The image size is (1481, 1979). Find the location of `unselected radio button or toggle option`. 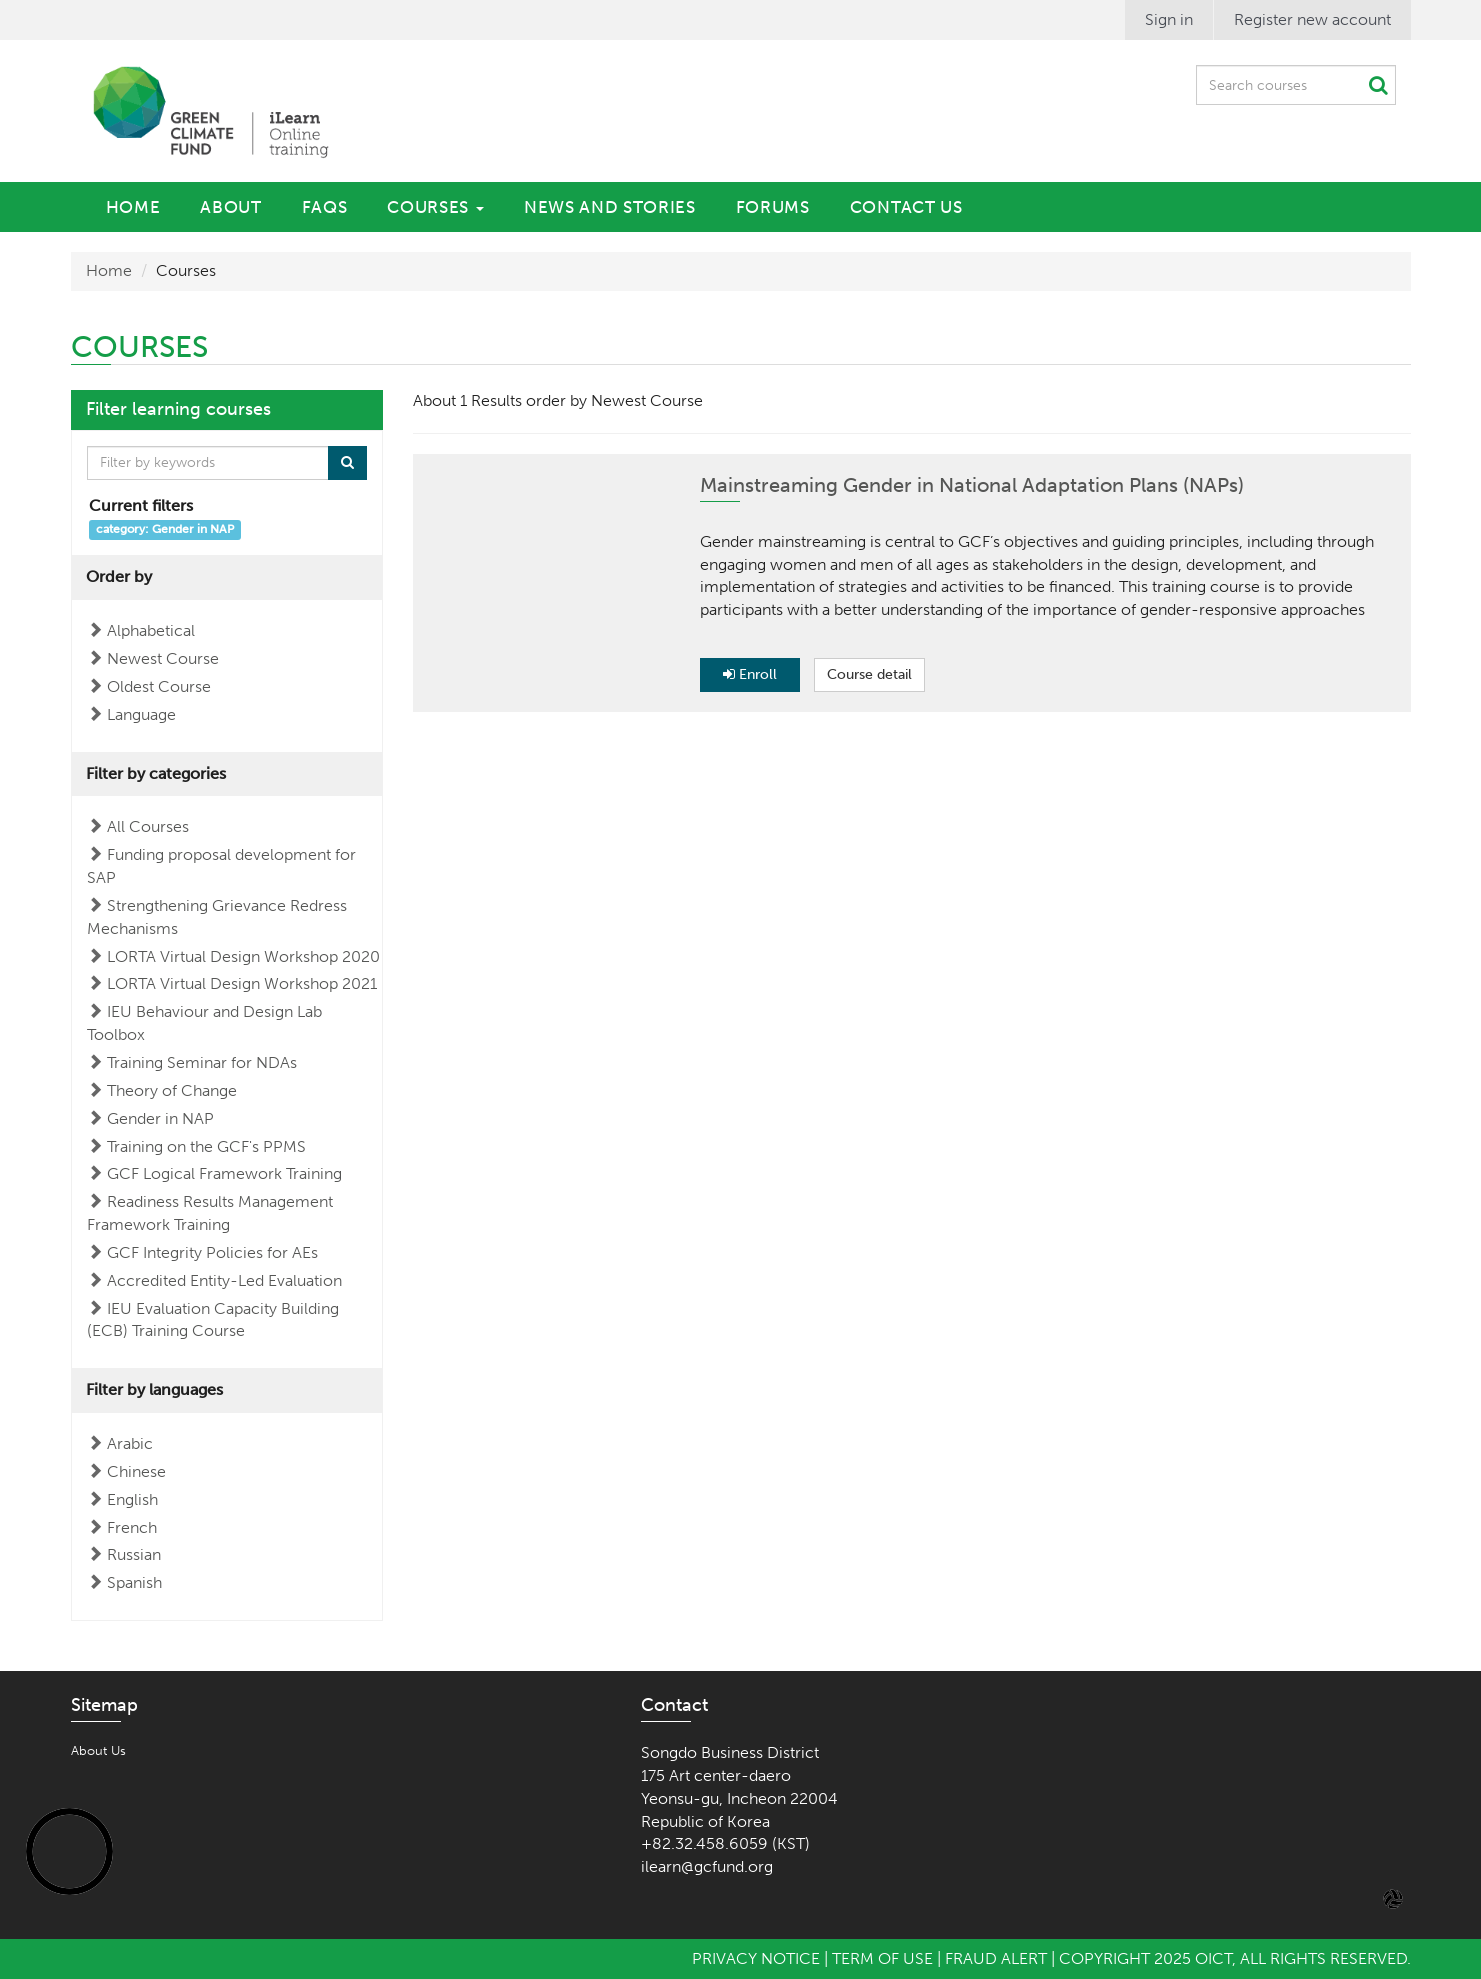

unselected radio button or toggle option is located at coordinates (69, 1851).